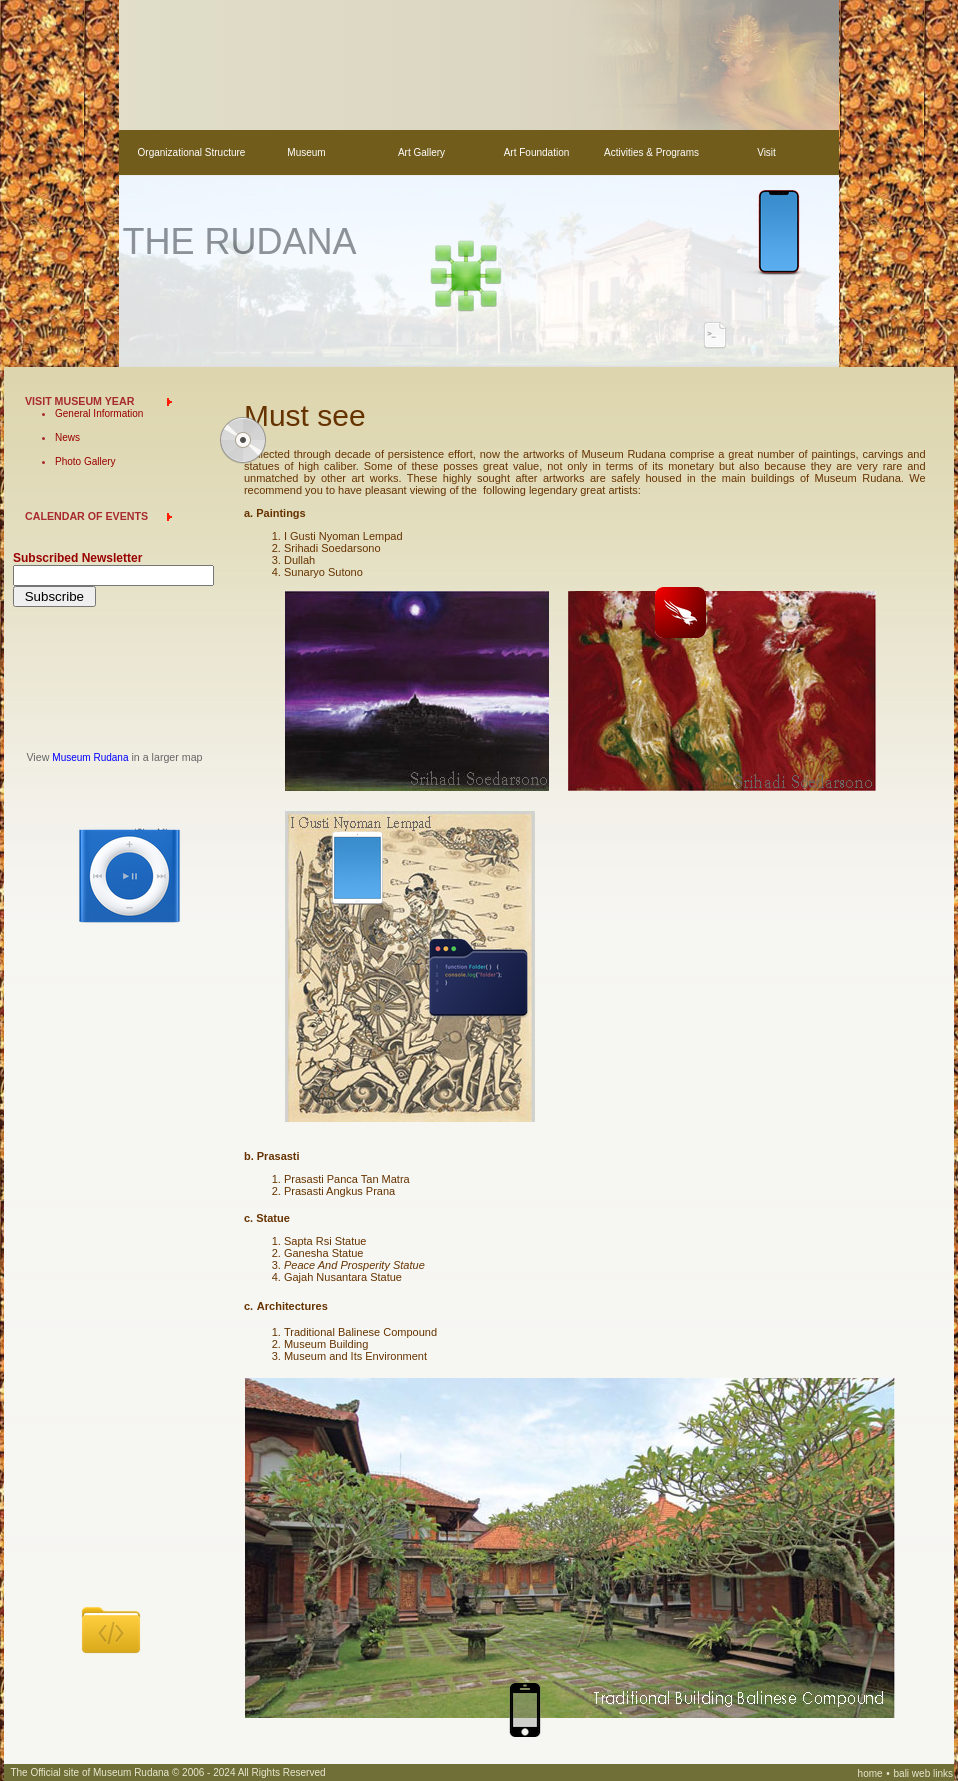 This screenshot has height=1781, width=958. What do you see at coordinates (478, 980) in the screenshot?
I see `open programming projects folder` at bounding box center [478, 980].